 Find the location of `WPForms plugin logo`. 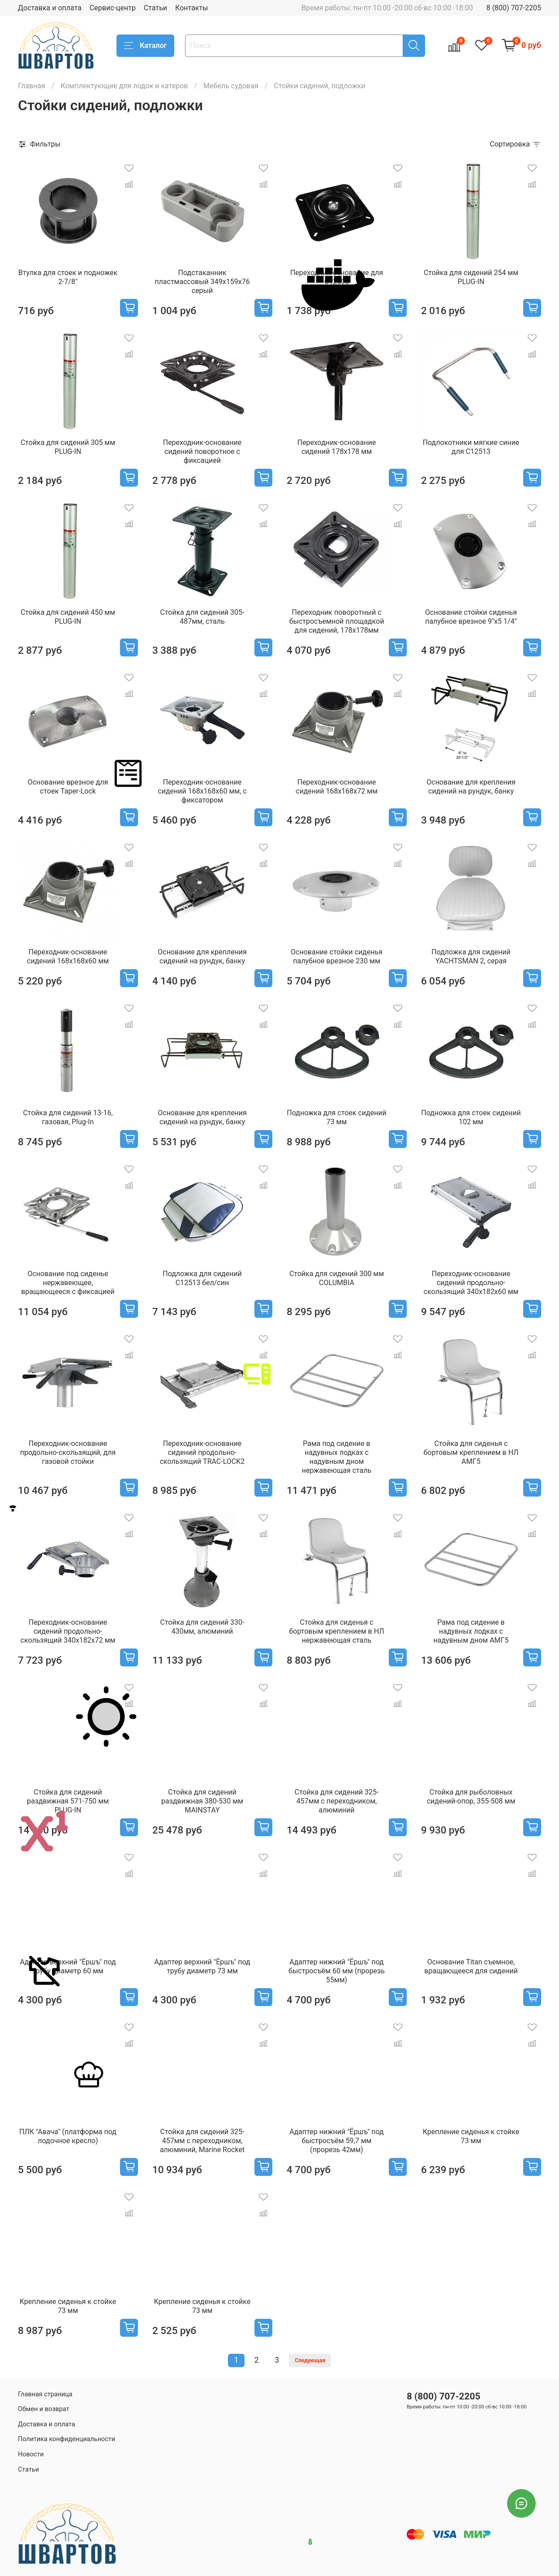

WPForms plugin logo is located at coordinates (128, 773).